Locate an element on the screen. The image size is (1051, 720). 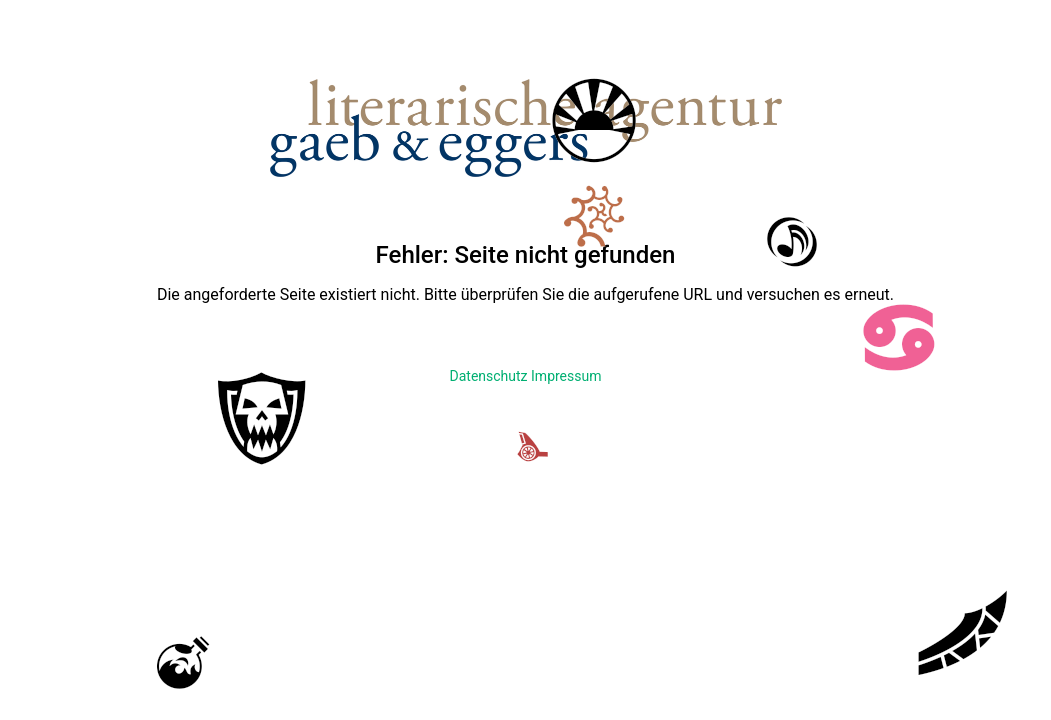
use a fire potion or consumable item is located at coordinates (183, 662).